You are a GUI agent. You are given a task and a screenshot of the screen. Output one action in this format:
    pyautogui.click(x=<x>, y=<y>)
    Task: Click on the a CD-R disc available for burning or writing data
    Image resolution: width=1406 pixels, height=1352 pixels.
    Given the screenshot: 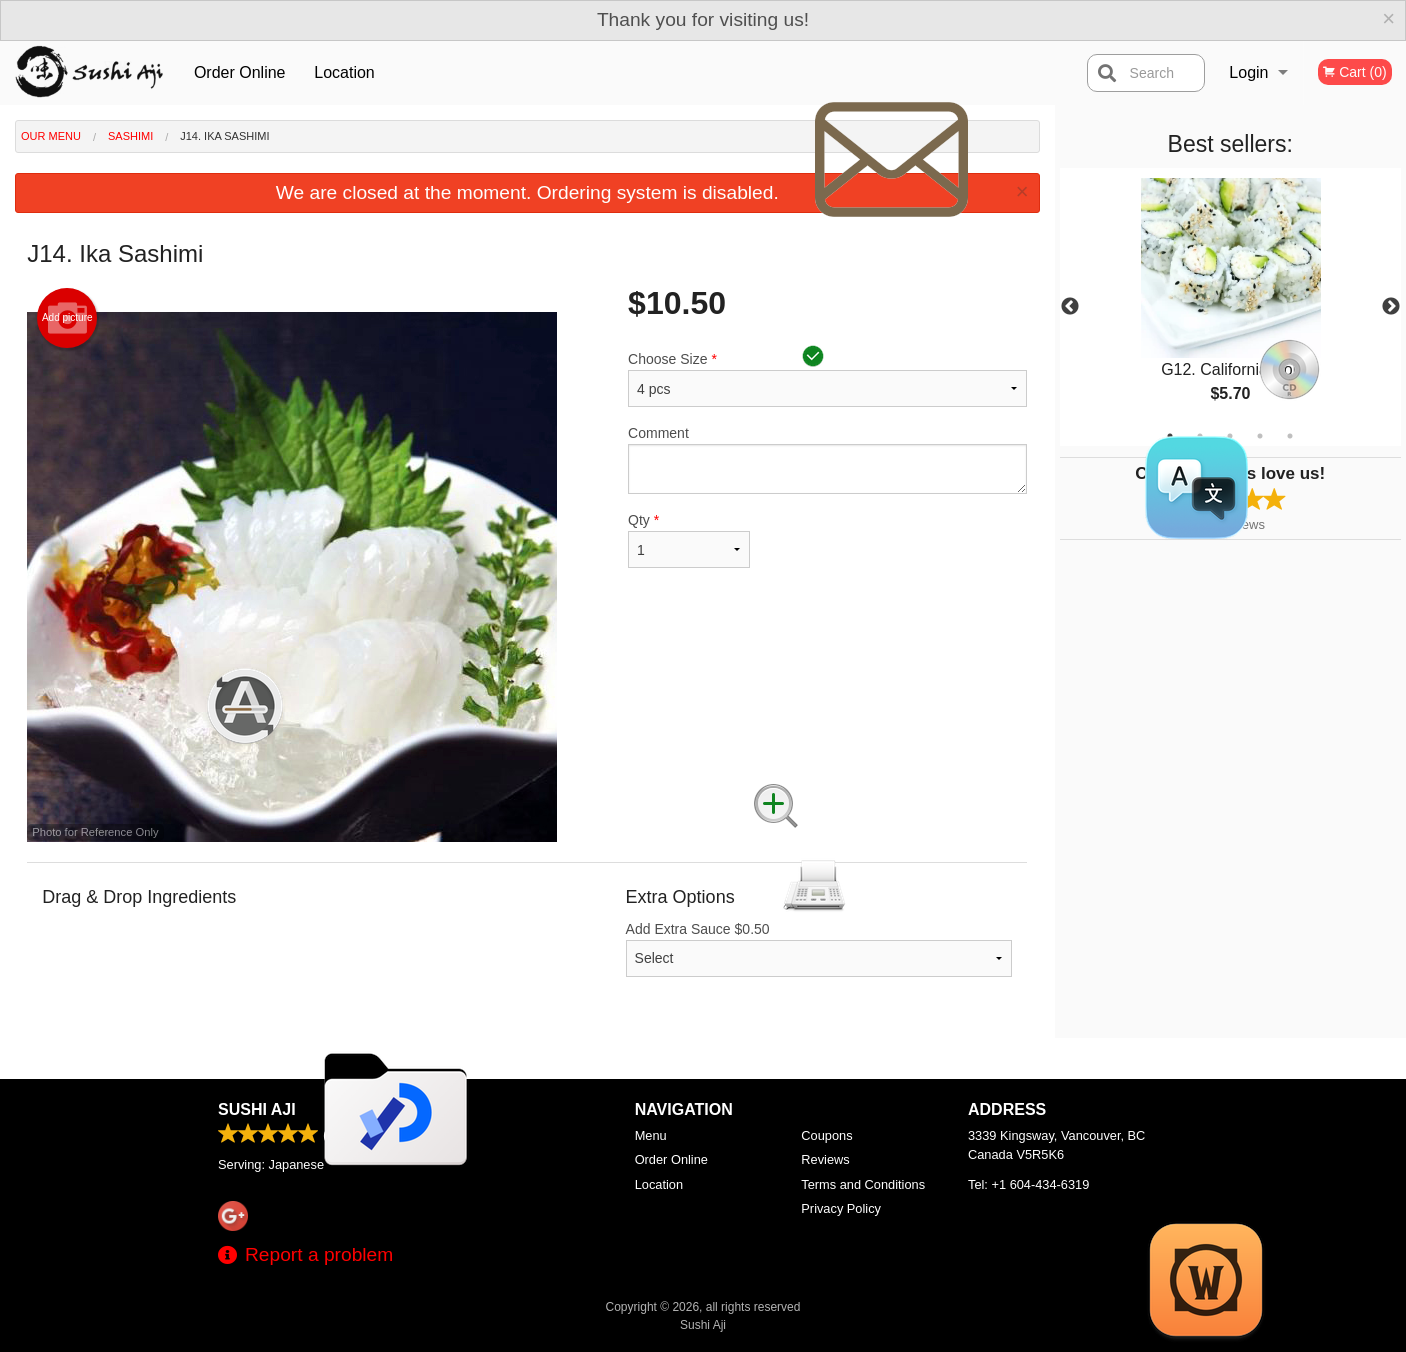 What is the action you would take?
    pyautogui.click(x=1289, y=369)
    